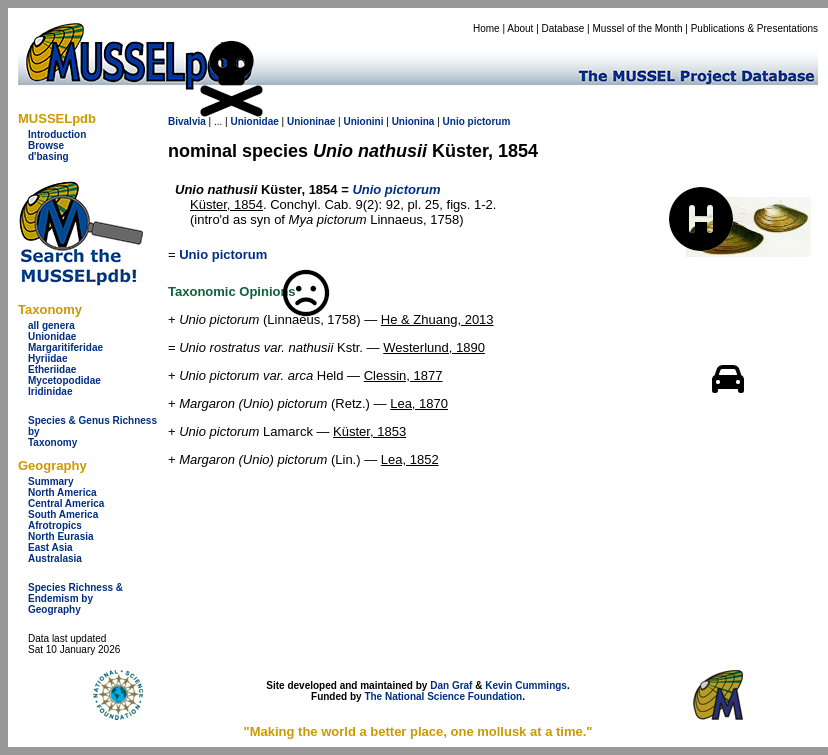 The height and width of the screenshot is (755, 828). I want to click on indicates a hospital or medical facility nearby, so click(701, 219).